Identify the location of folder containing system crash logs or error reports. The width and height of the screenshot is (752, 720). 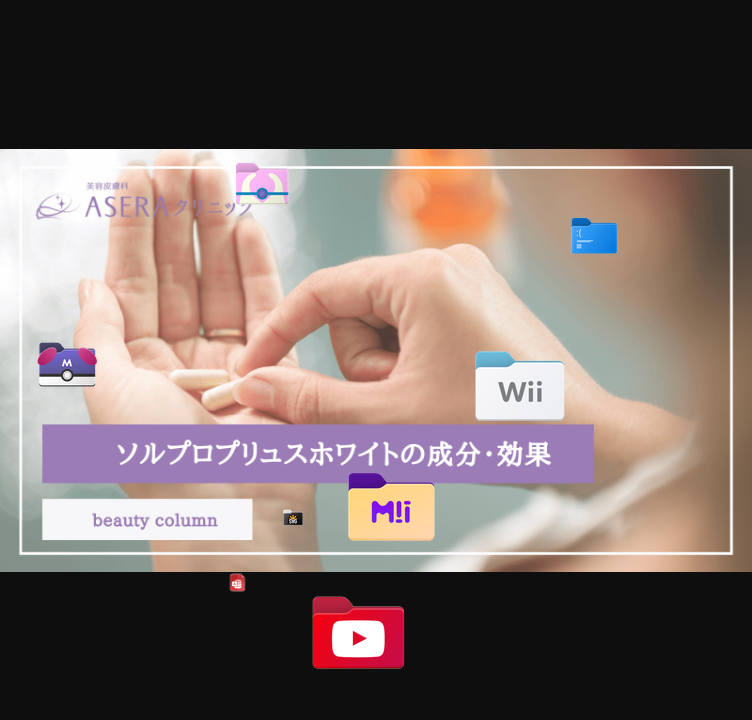
(594, 237).